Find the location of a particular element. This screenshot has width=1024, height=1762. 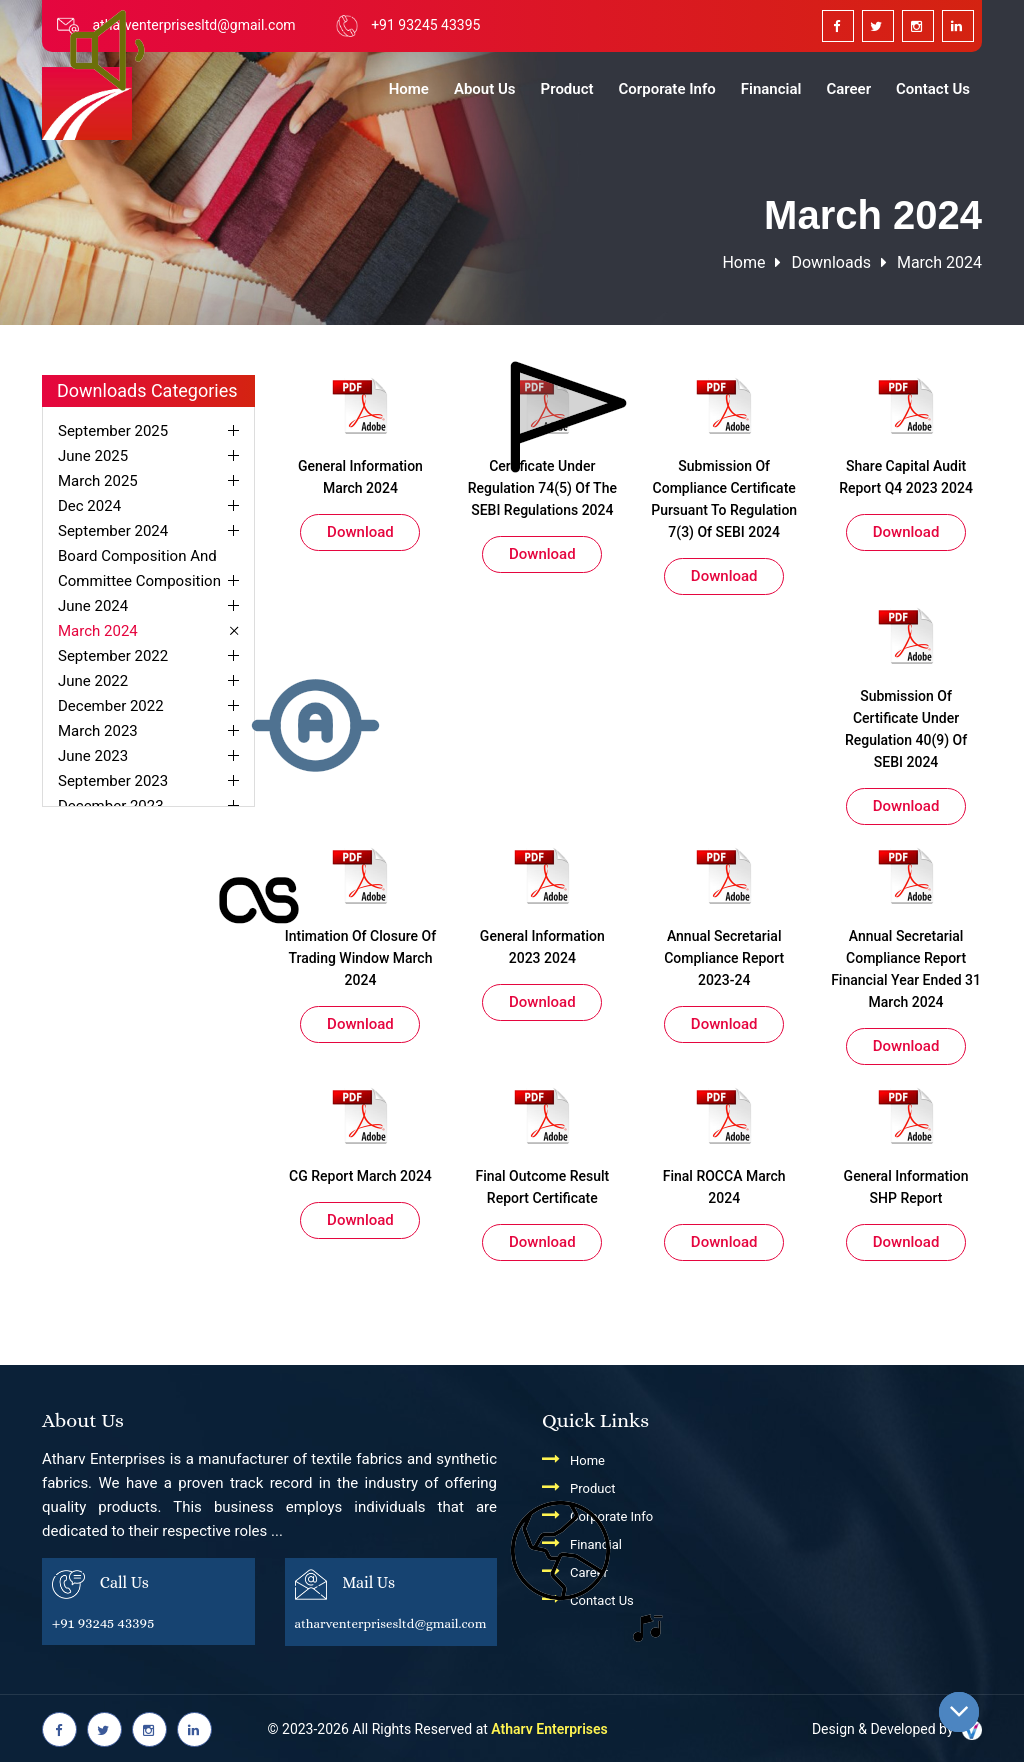

adjust volume to low level is located at coordinates (113, 50).